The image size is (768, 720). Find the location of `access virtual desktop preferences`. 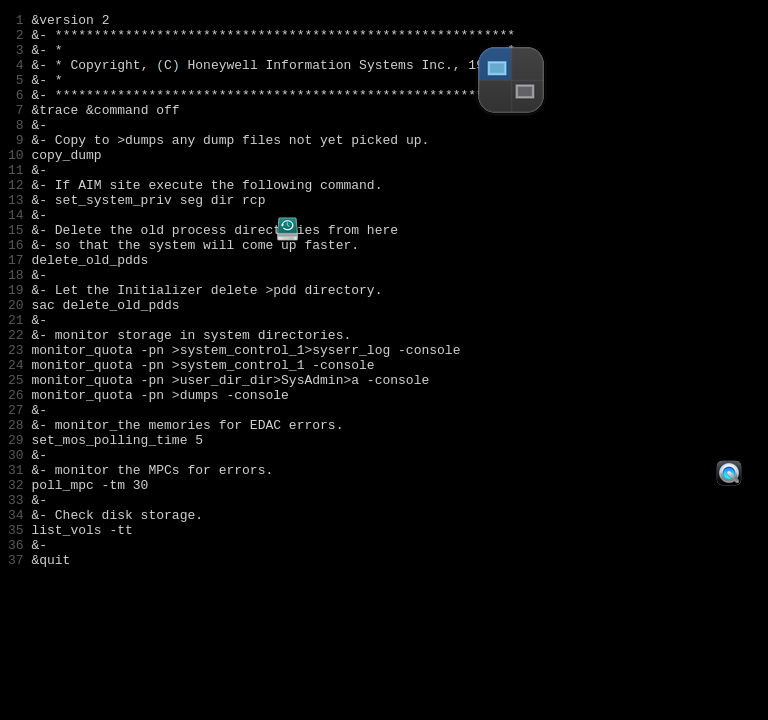

access virtual desktop preferences is located at coordinates (511, 81).